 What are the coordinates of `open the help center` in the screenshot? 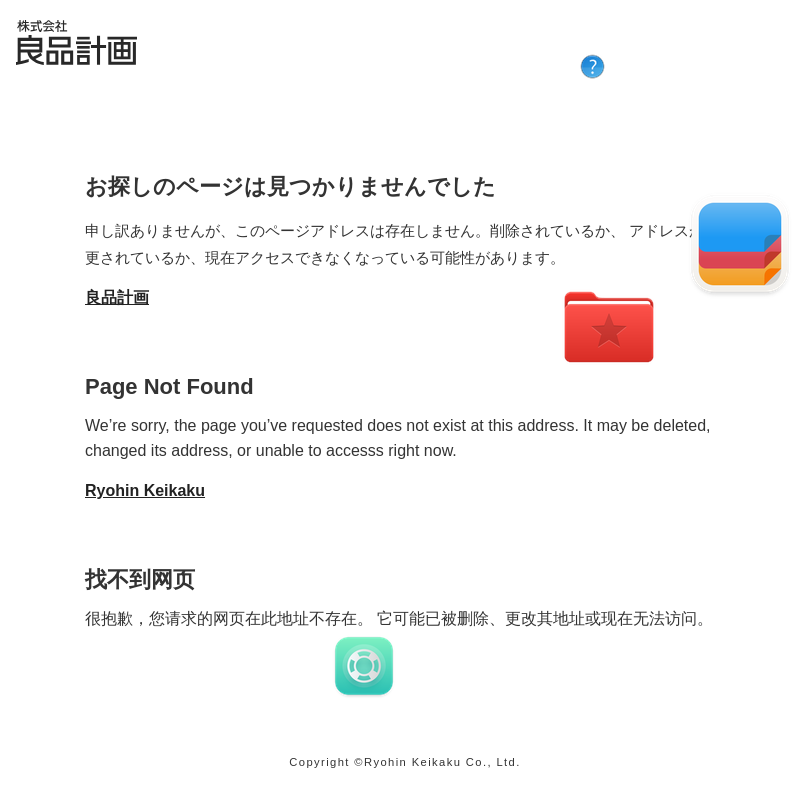 It's located at (364, 666).